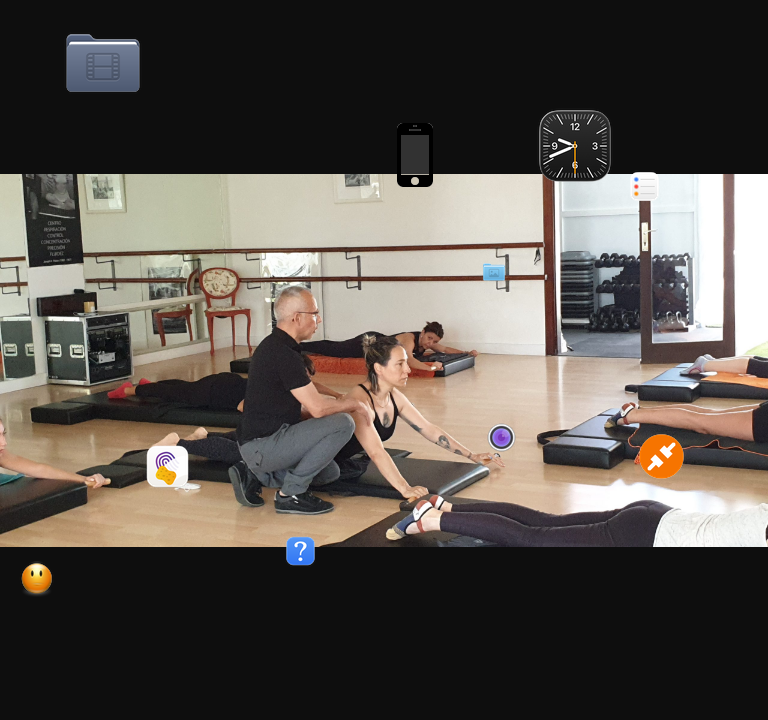 This screenshot has height=720, width=768. Describe the element at coordinates (415, 155) in the screenshot. I see `view connected iPhone device` at that location.